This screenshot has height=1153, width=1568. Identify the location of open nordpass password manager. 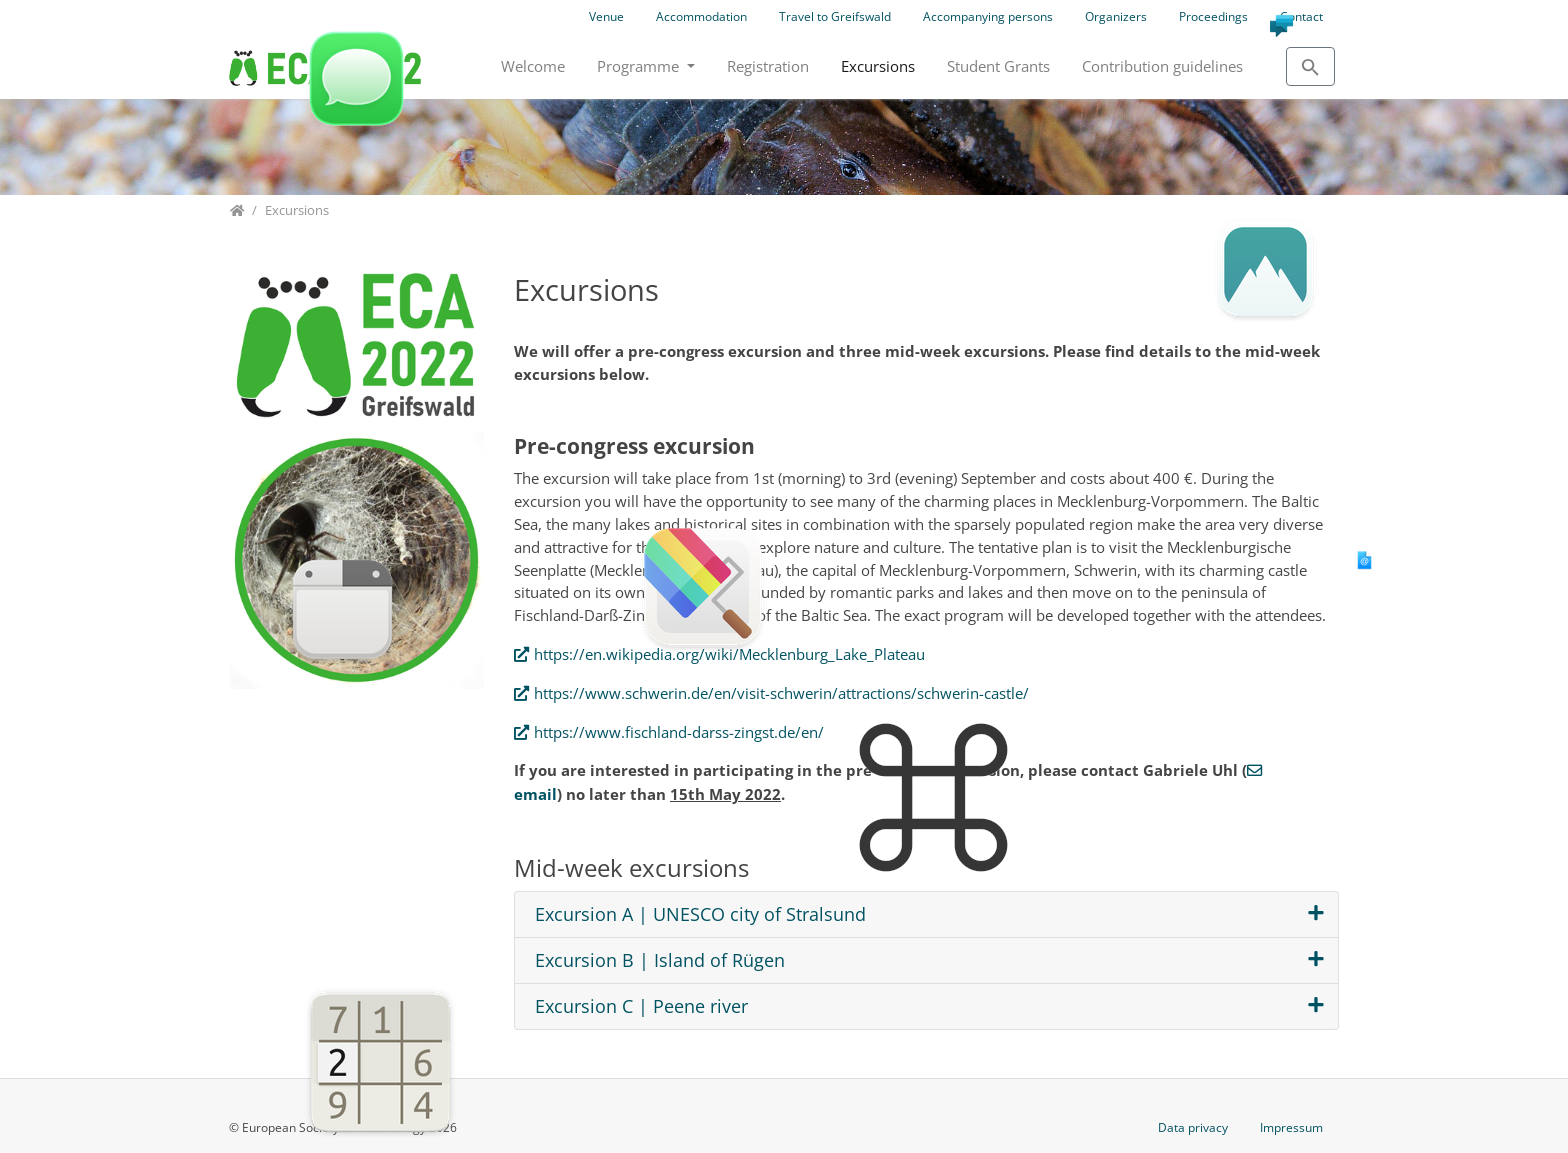
(1265, 268).